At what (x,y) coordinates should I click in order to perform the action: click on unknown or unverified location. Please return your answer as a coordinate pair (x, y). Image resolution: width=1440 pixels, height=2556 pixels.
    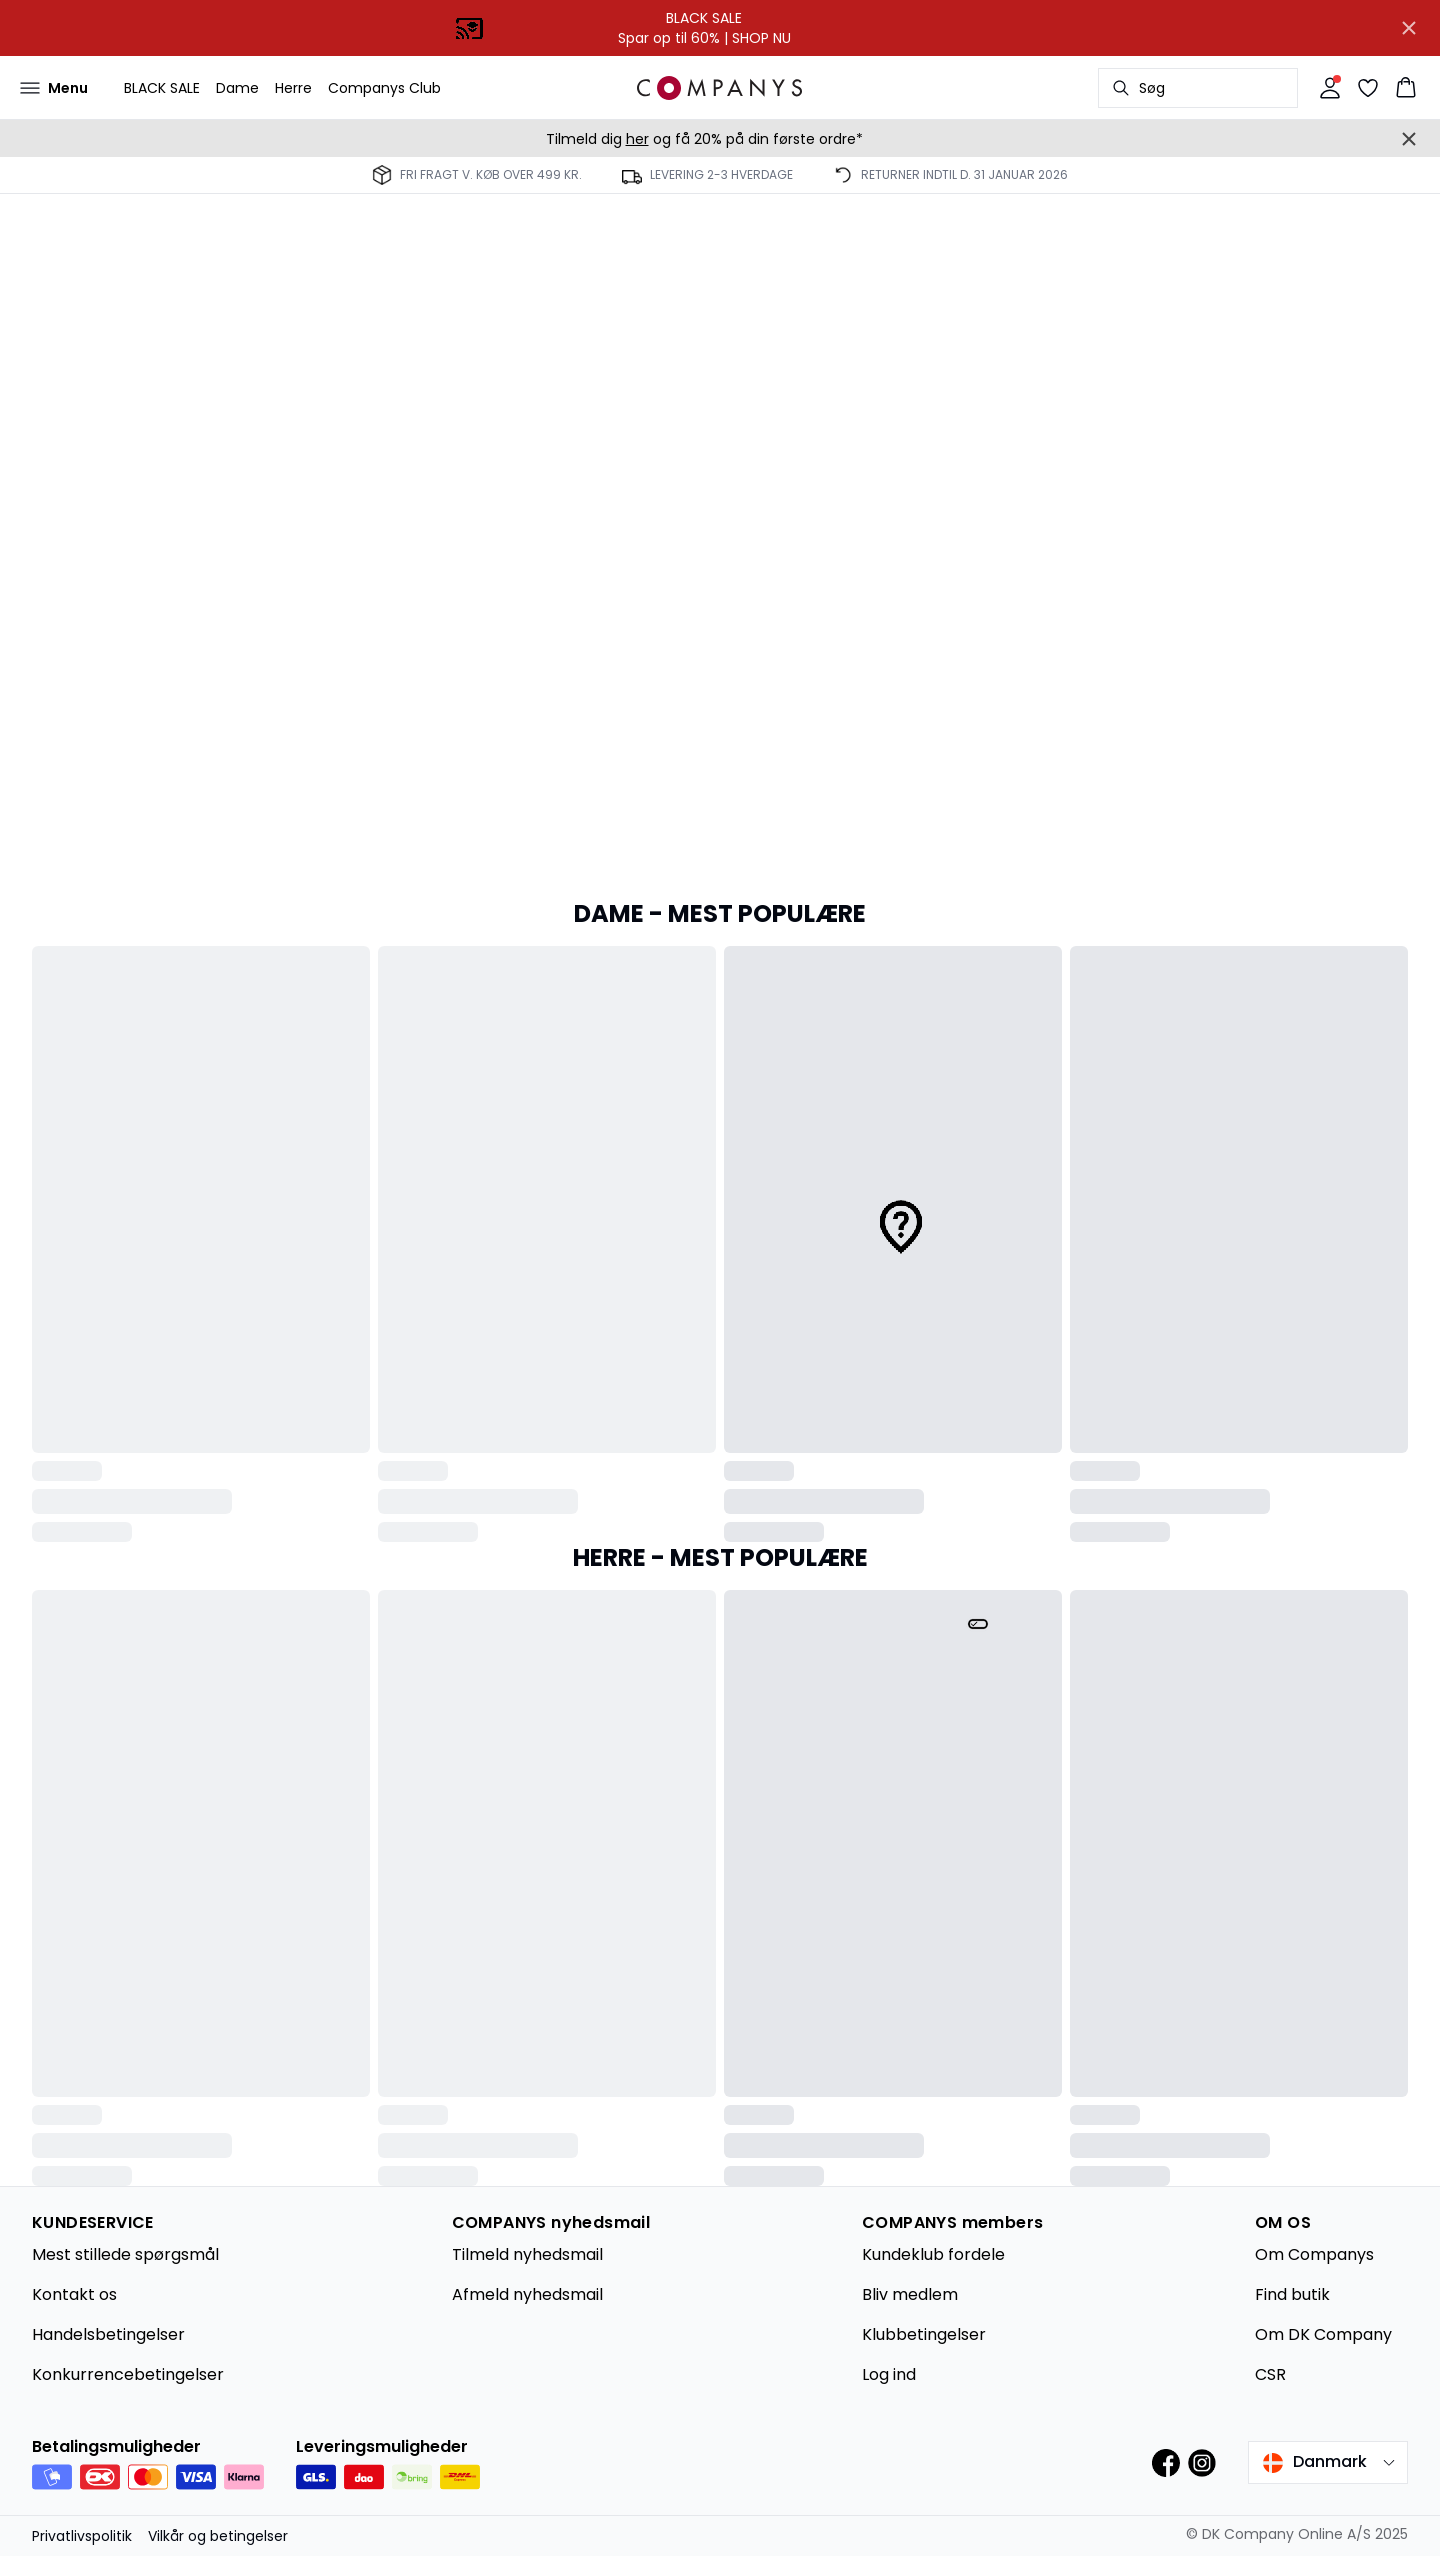
    Looking at the image, I should click on (901, 1227).